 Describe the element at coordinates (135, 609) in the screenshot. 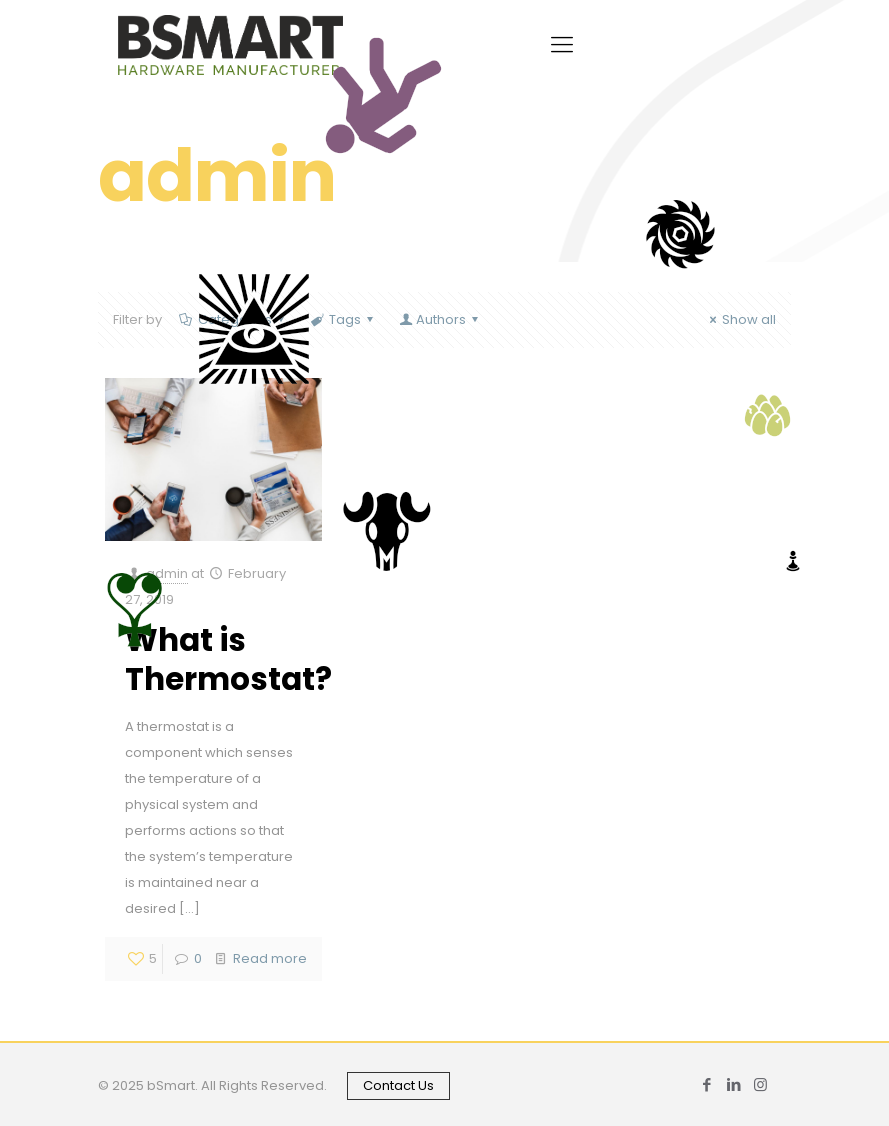

I see `select a holy or religious faction in a game` at that location.